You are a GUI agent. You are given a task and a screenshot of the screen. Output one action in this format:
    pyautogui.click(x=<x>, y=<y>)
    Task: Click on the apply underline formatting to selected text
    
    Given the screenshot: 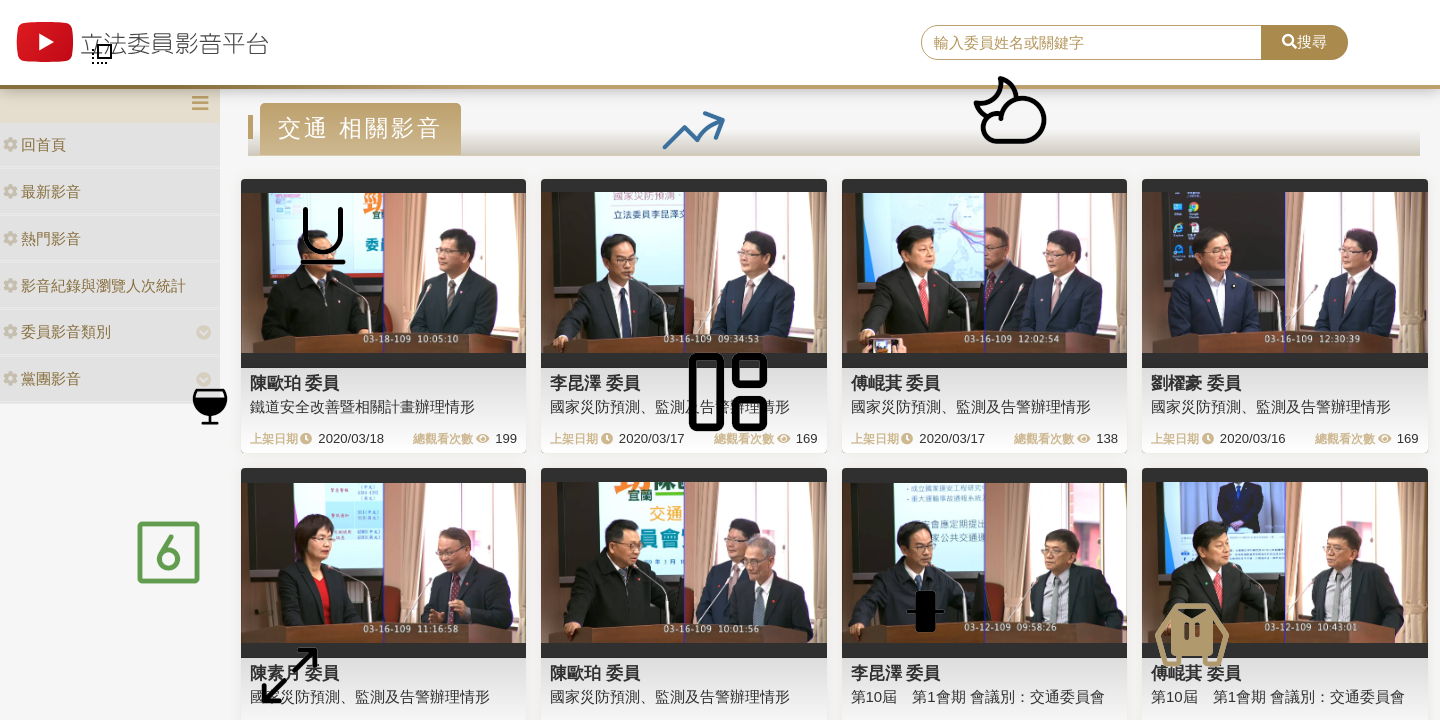 What is the action you would take?
    pyautogui.click(x=323, y=232)
    